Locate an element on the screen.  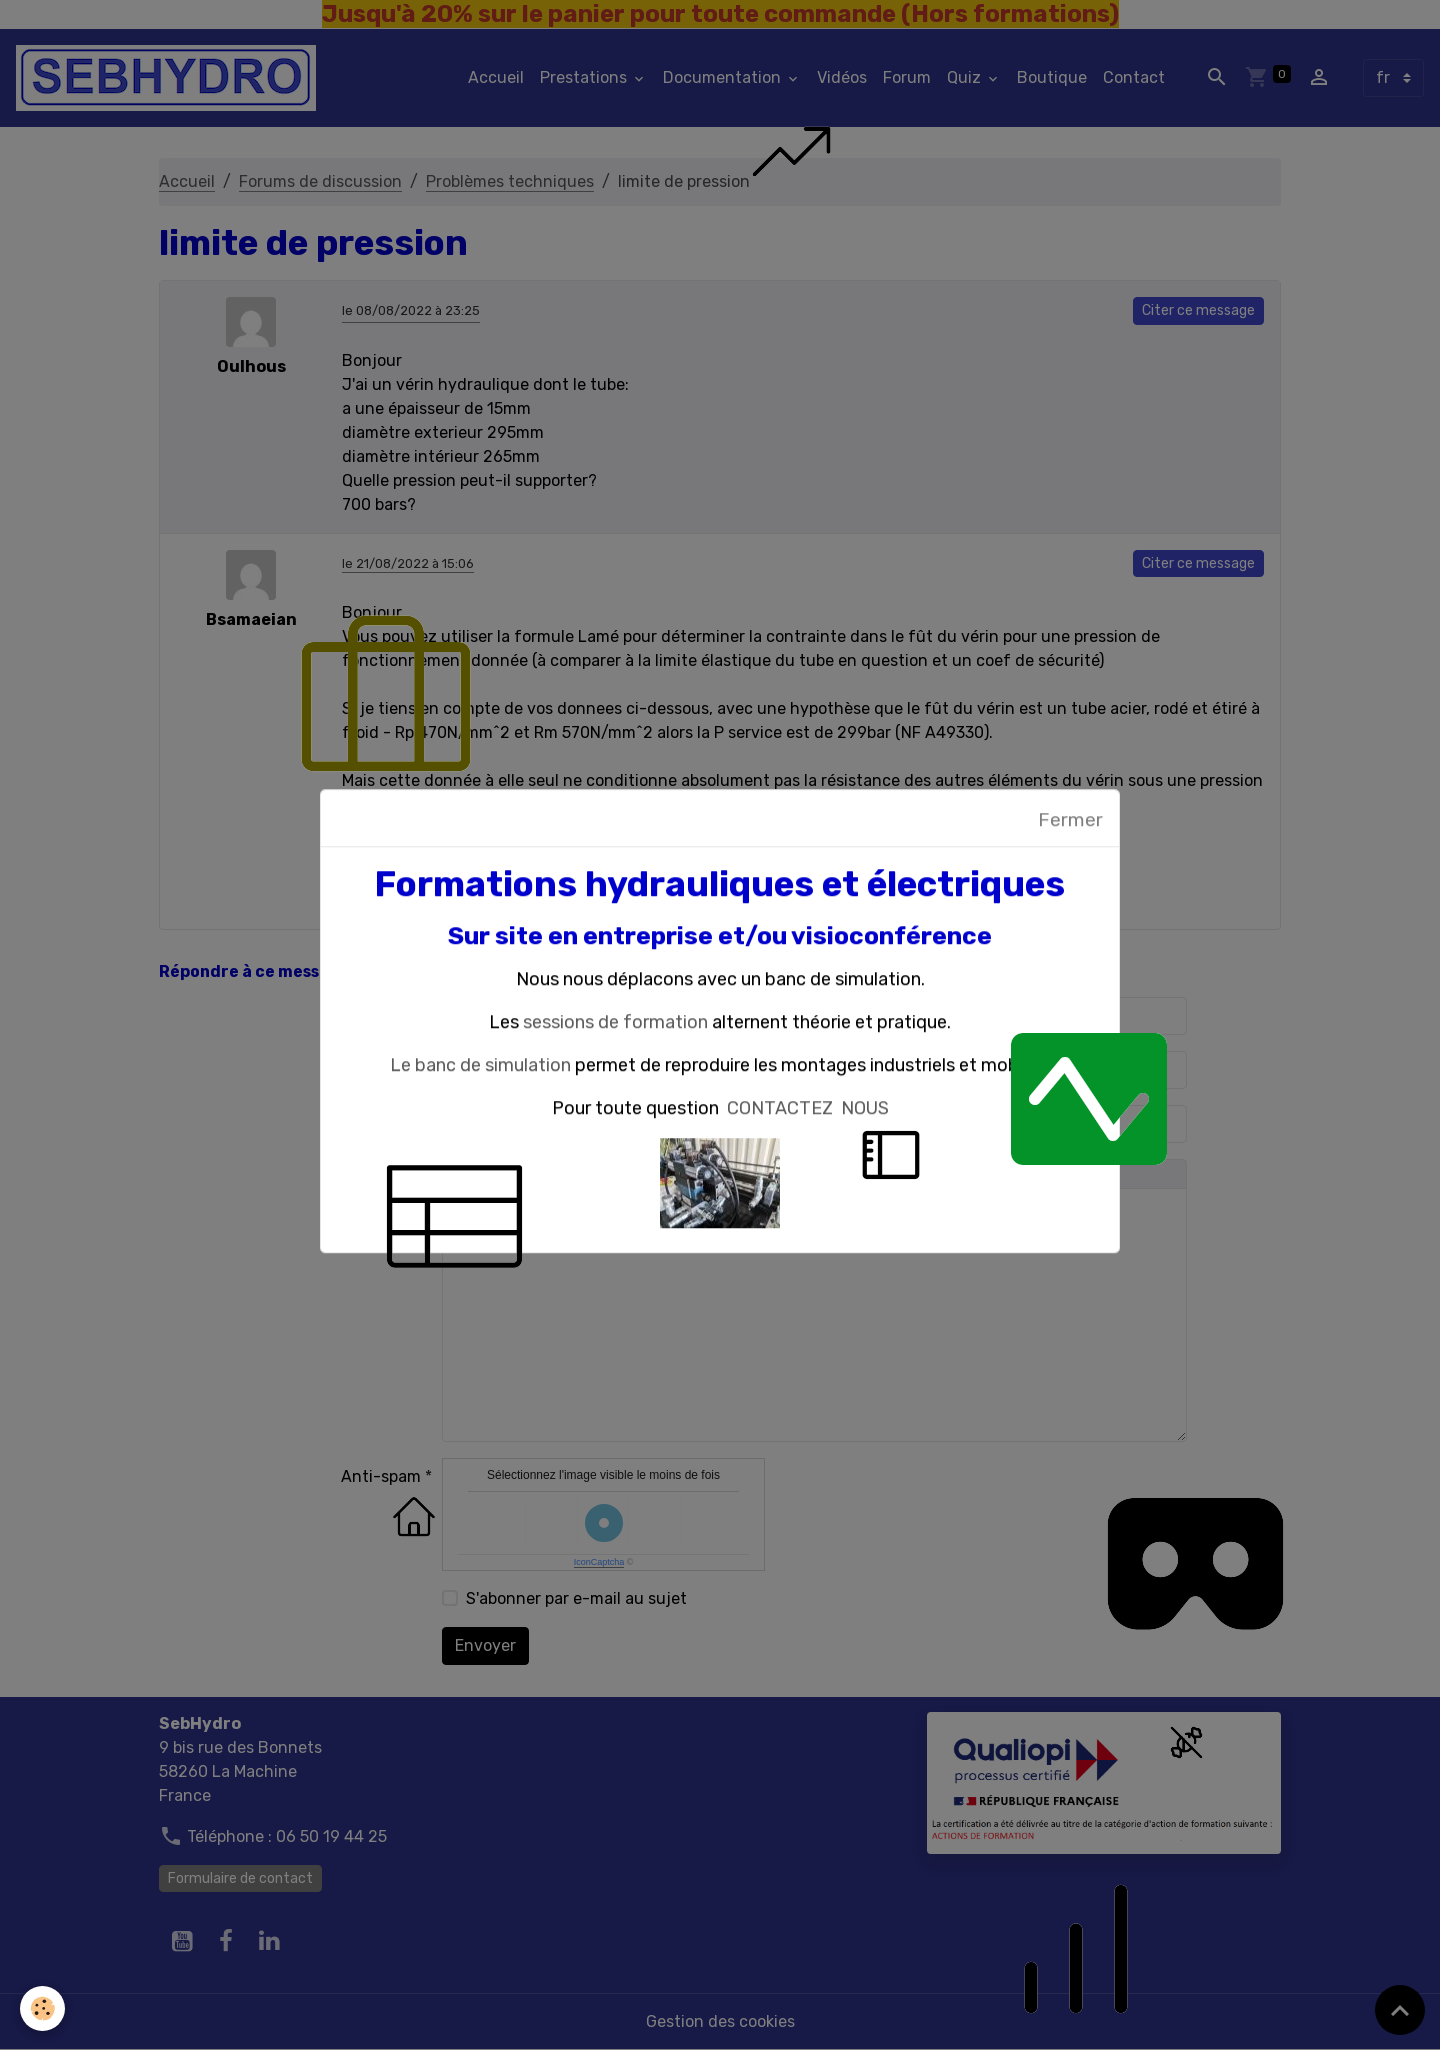
disable candy crush notifications is located at coordinates (1186, 1742).